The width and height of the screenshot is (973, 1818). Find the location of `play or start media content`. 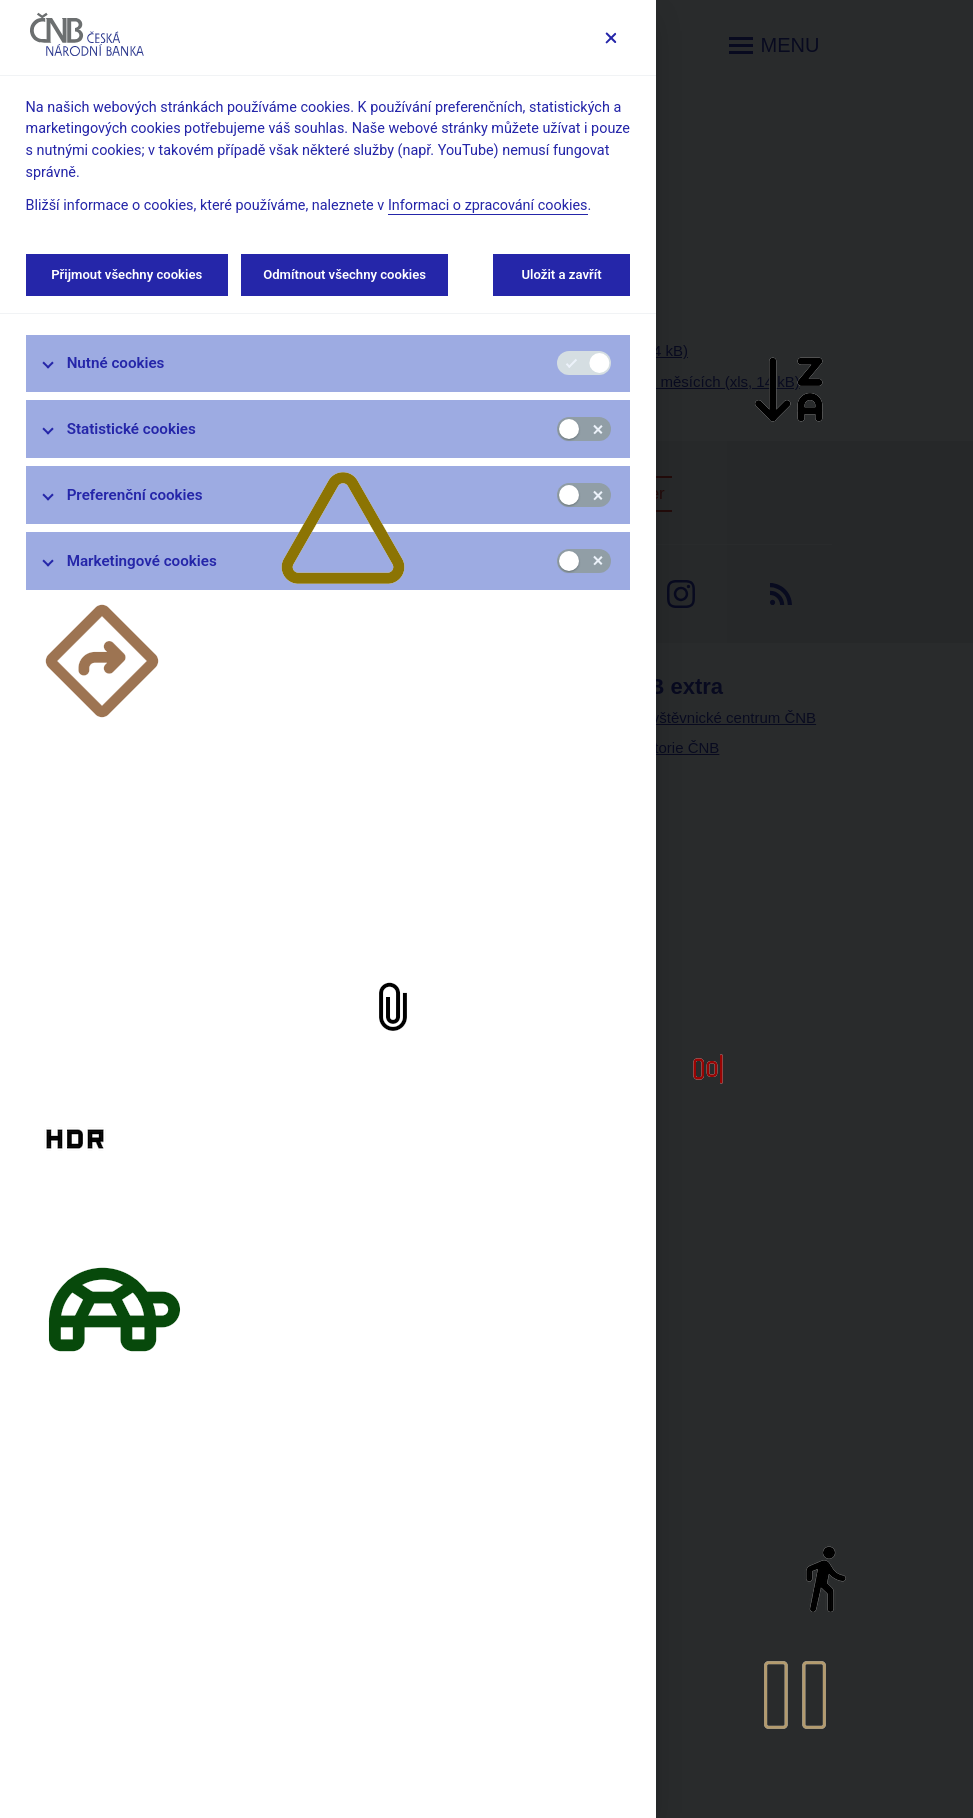

play or start media content is located at coordinates (343, 528).